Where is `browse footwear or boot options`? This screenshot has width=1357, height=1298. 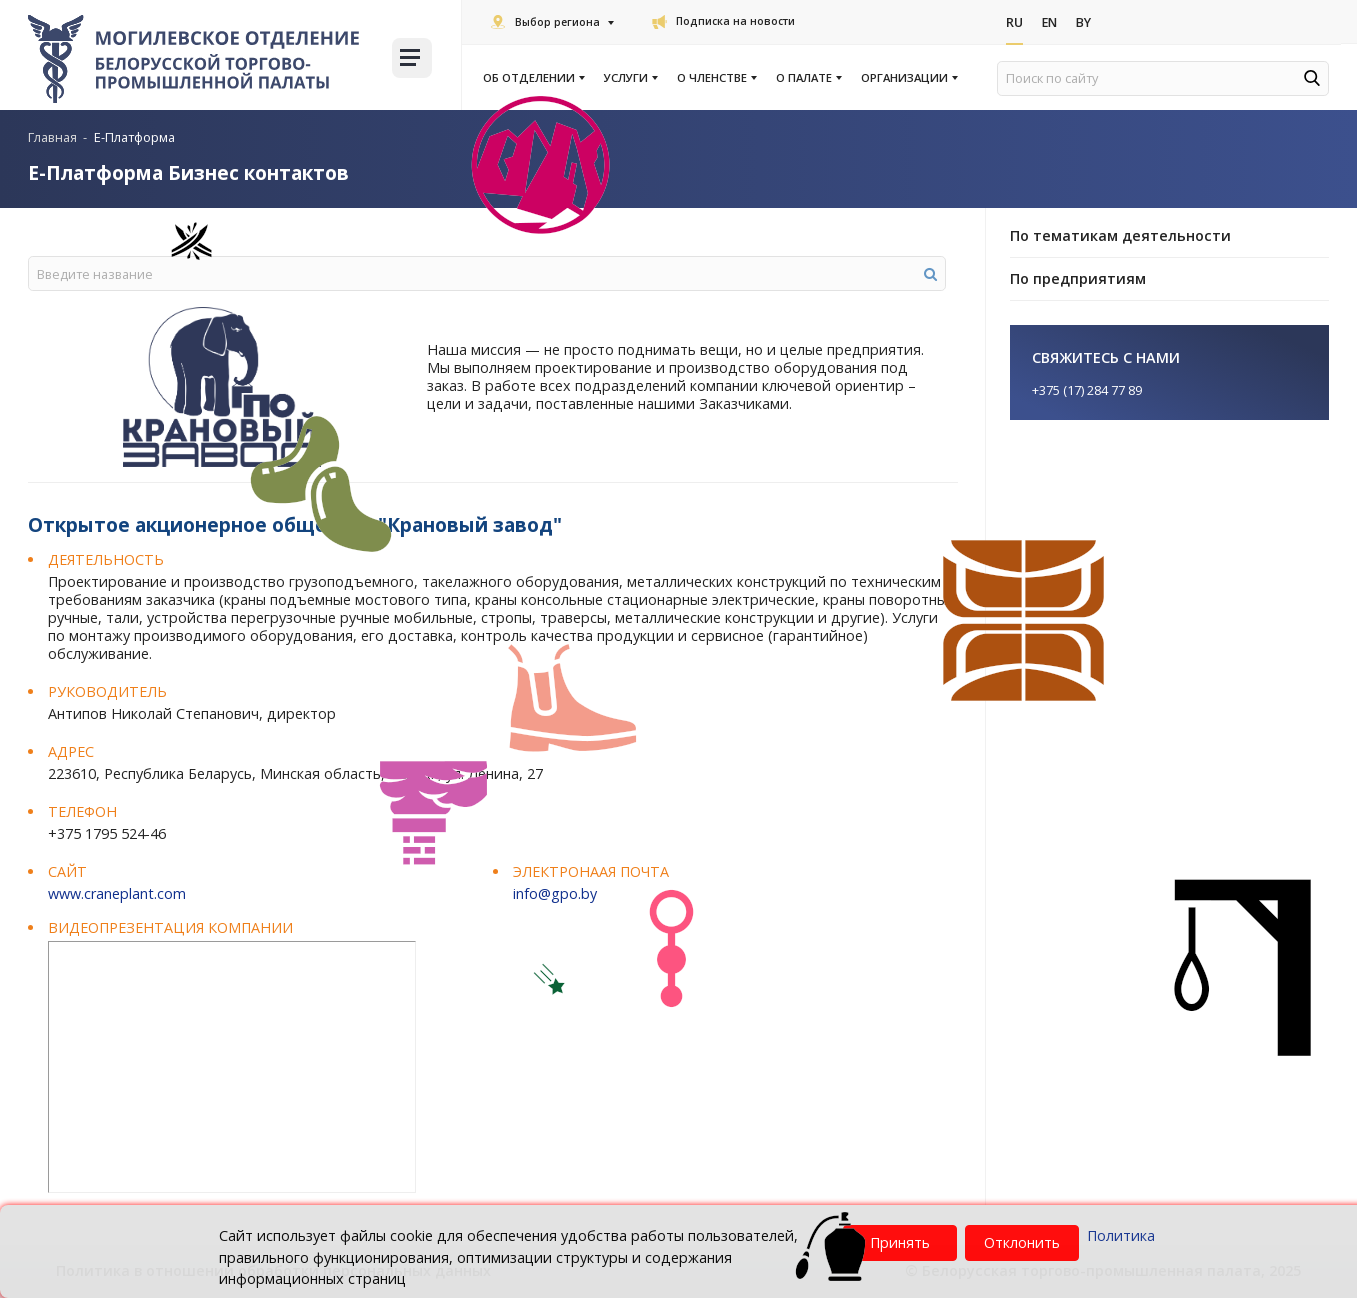 browse footwear or boot options is located at coordinates (571, 691).